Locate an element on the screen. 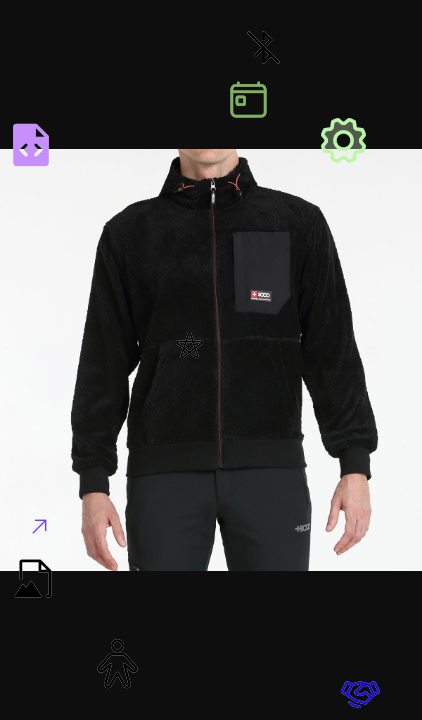  view today's date or events is located at coordinates (248, 99).